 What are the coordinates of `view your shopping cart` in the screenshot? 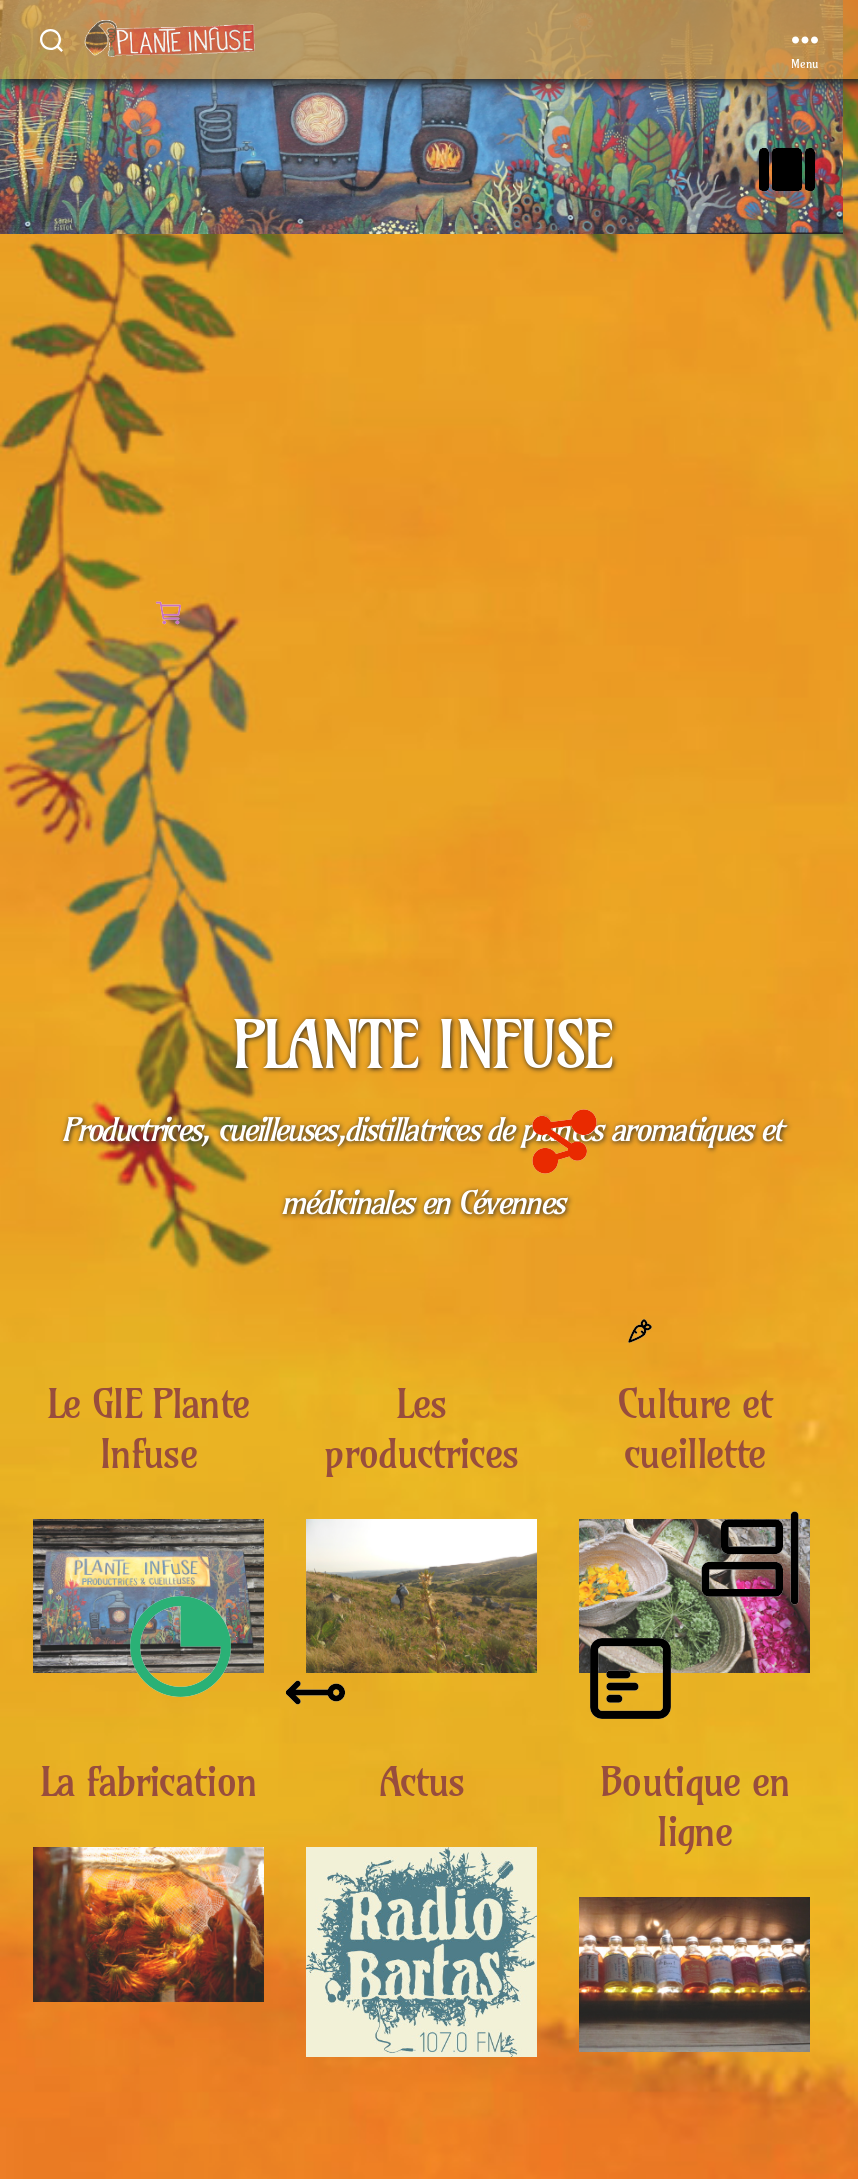 It's located at (169, 613).